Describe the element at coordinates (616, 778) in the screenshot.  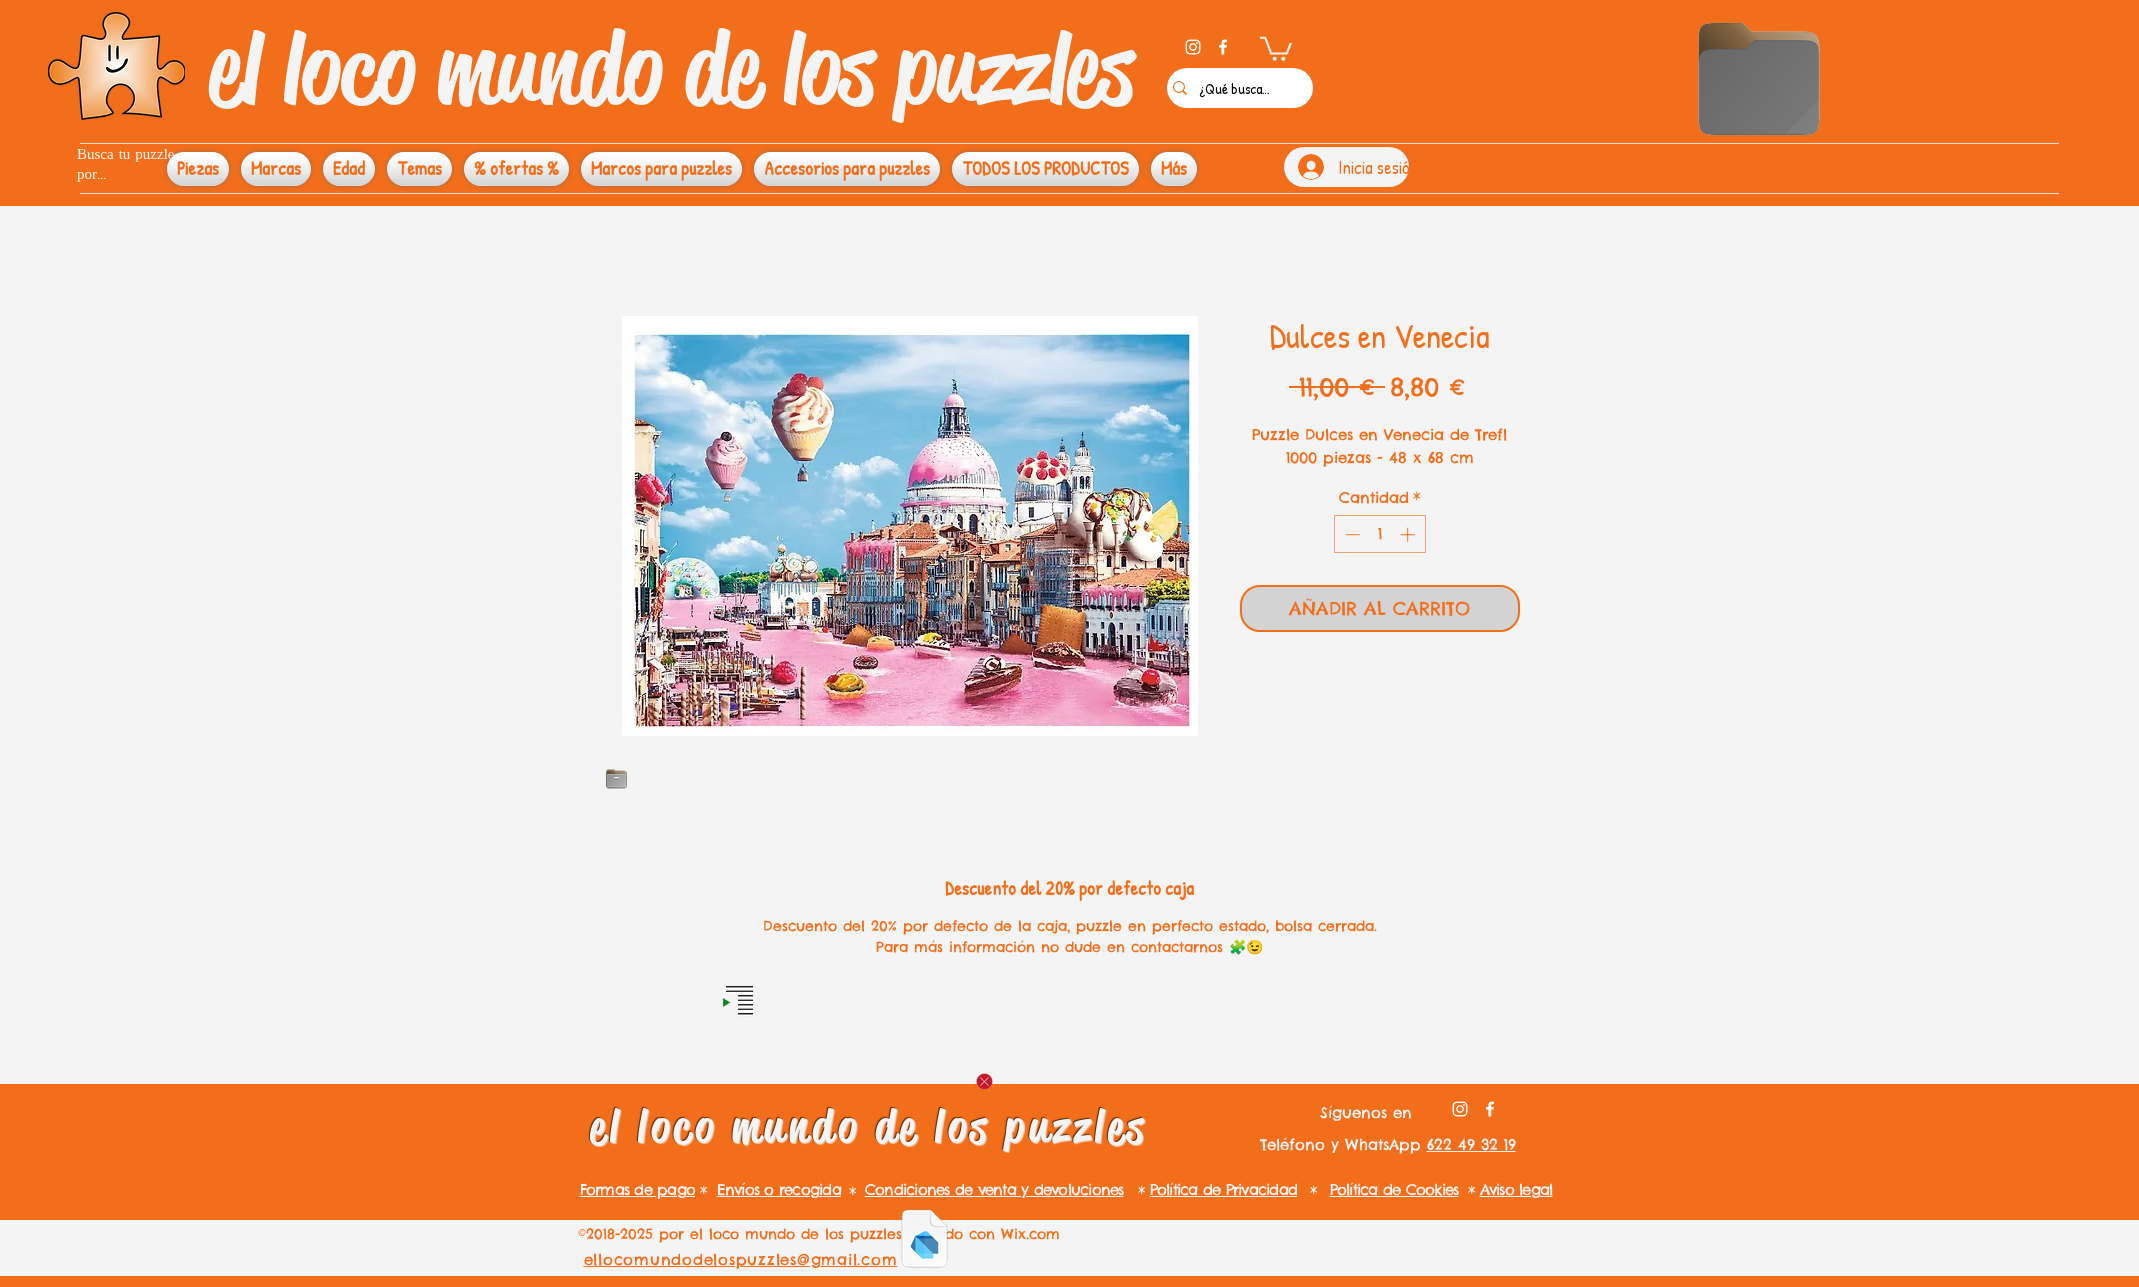
I see `open the file manager application` at that location.